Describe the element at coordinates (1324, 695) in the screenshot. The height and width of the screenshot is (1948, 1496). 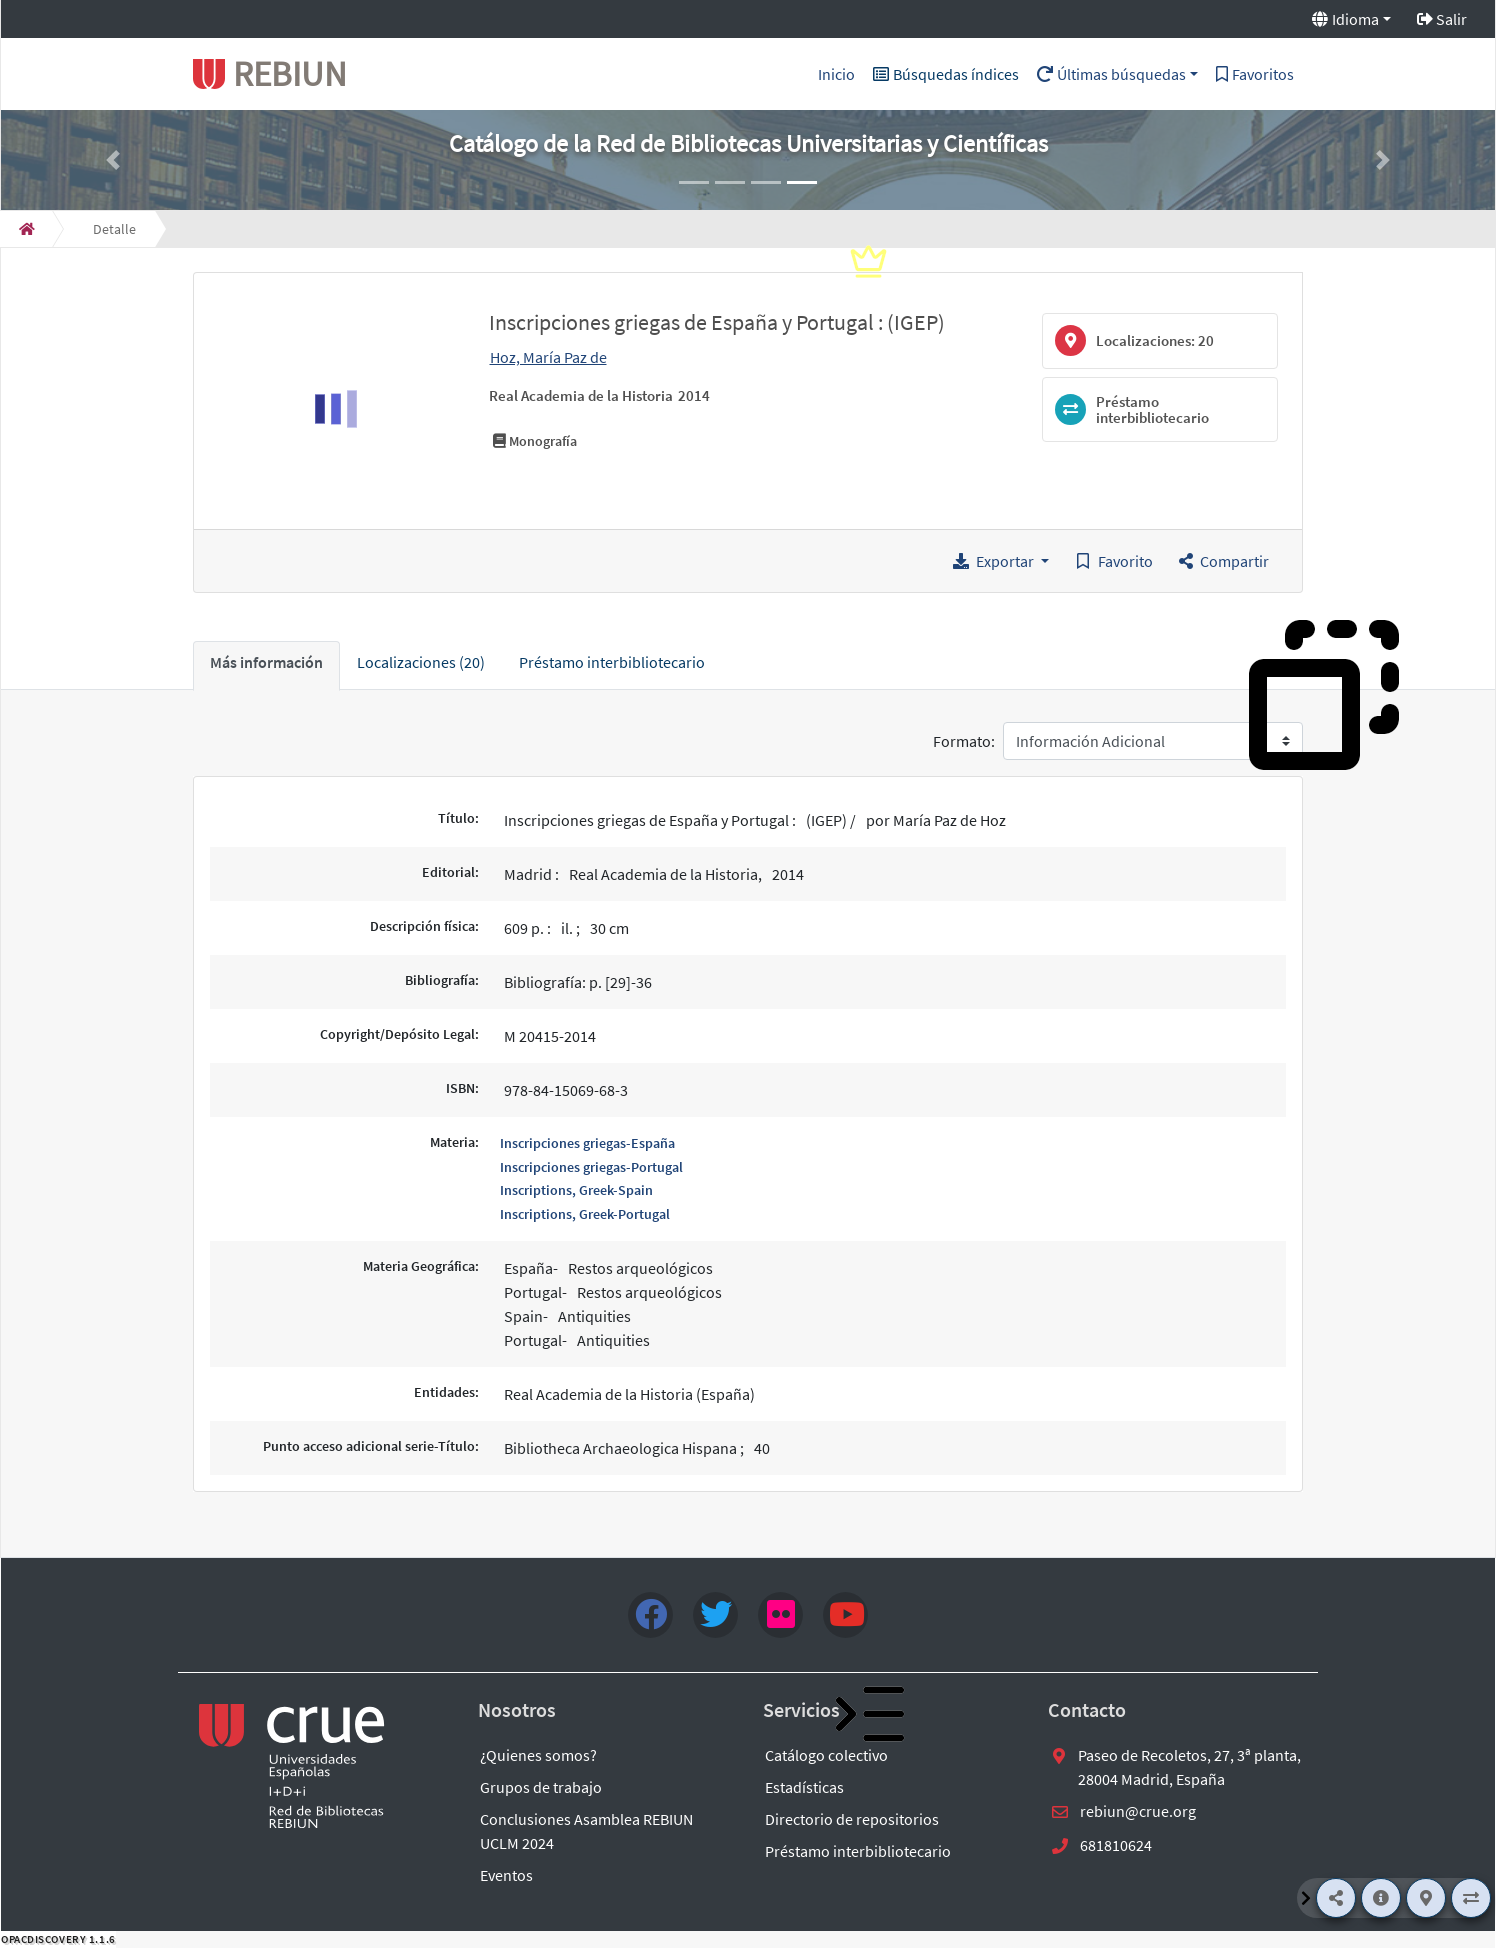
I see `send selected element to back layer` at that location.